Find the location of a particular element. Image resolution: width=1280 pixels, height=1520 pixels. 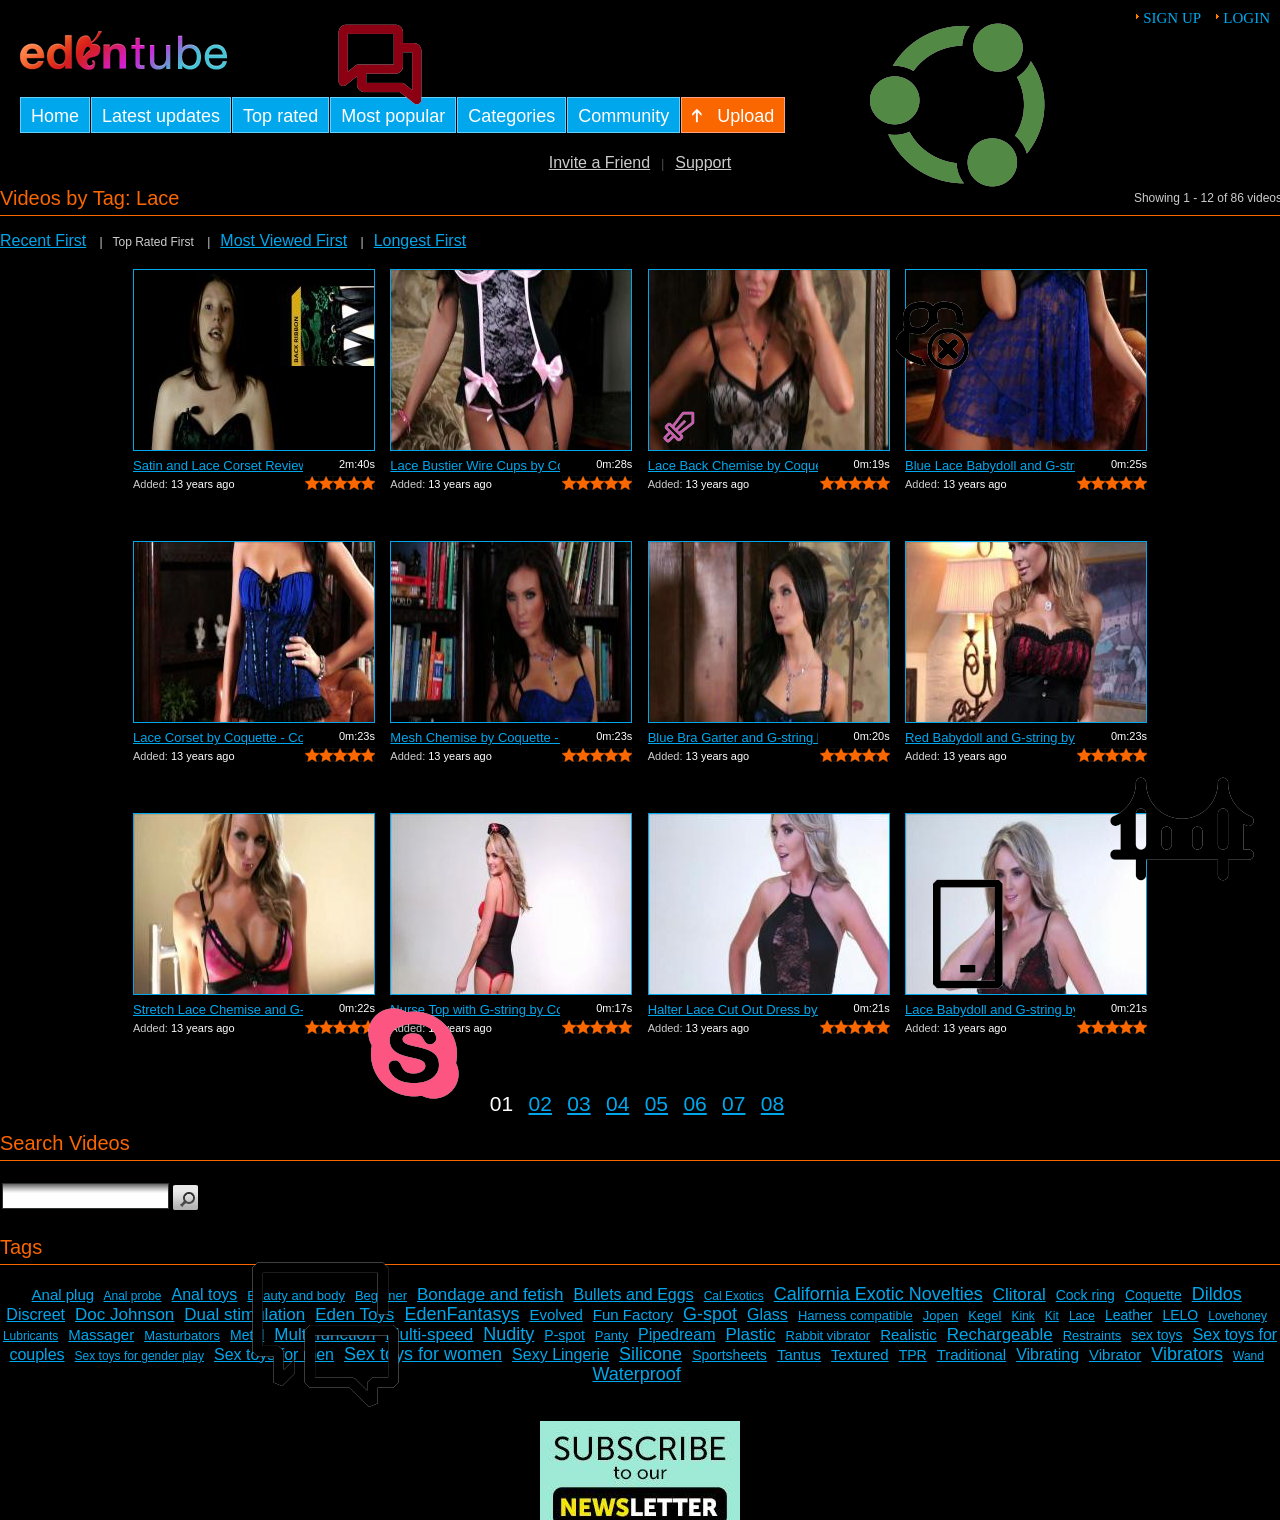

indicates mobile device or smartphone is located at coordinates (964, 934).